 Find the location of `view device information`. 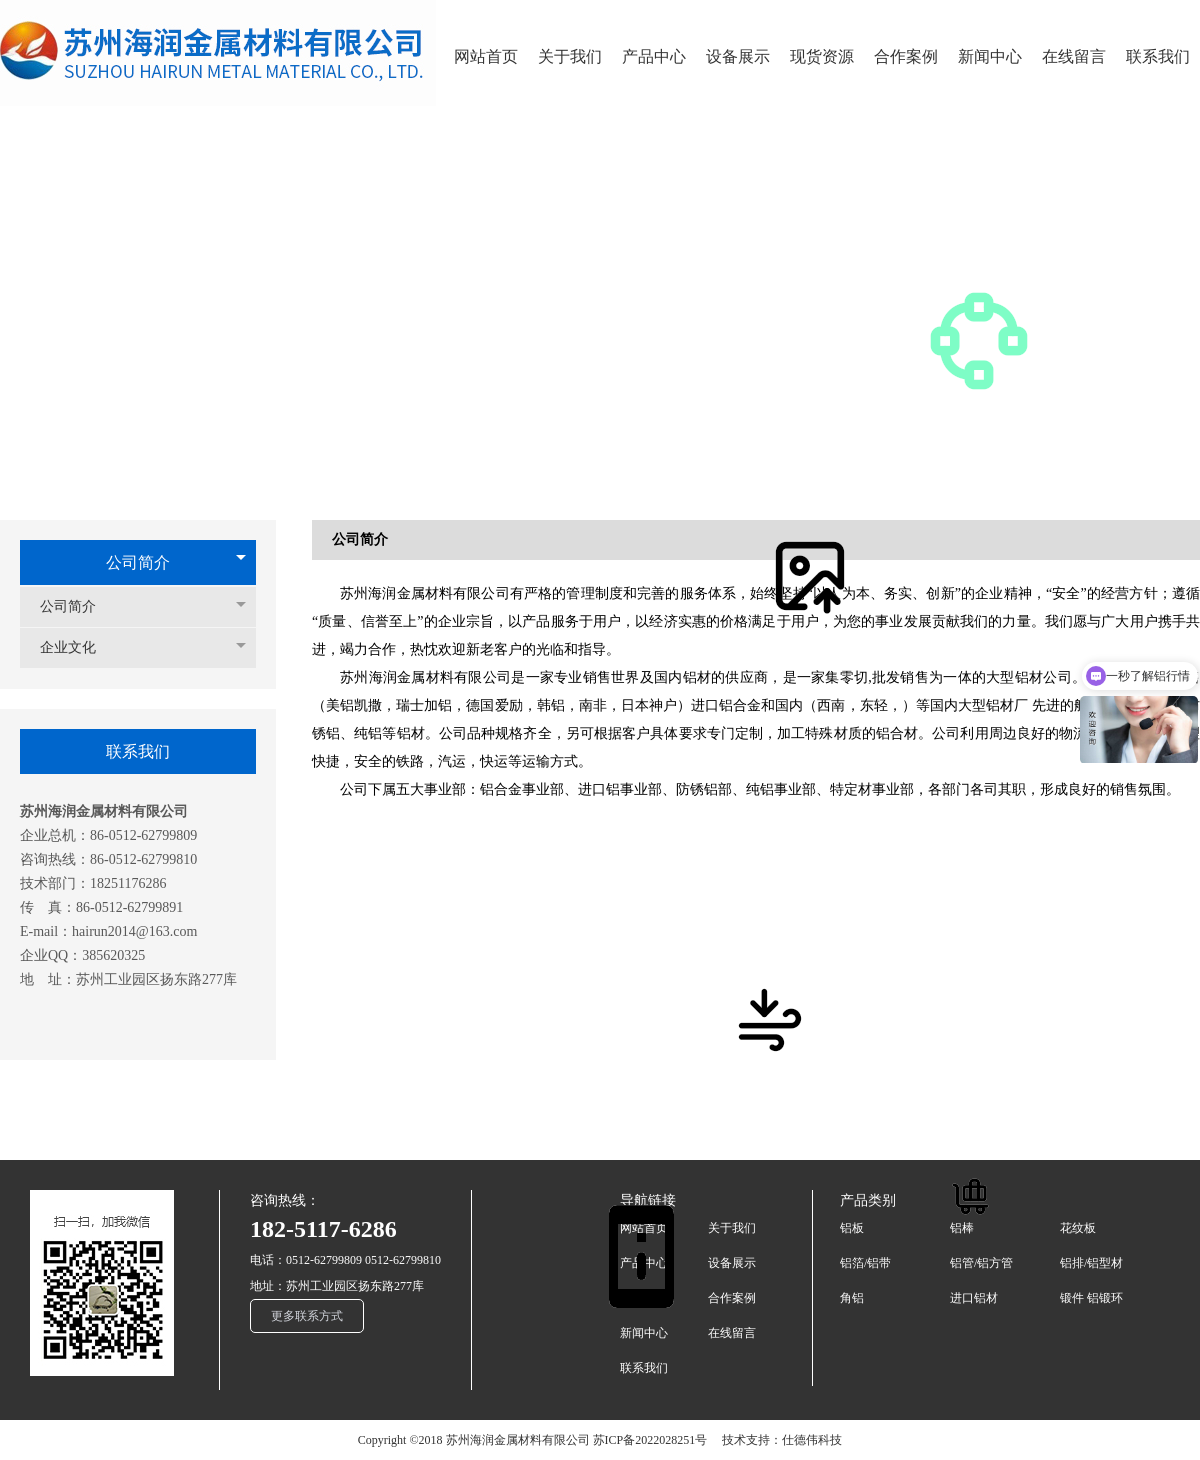

view device information is located at coordinates (641, 1256).